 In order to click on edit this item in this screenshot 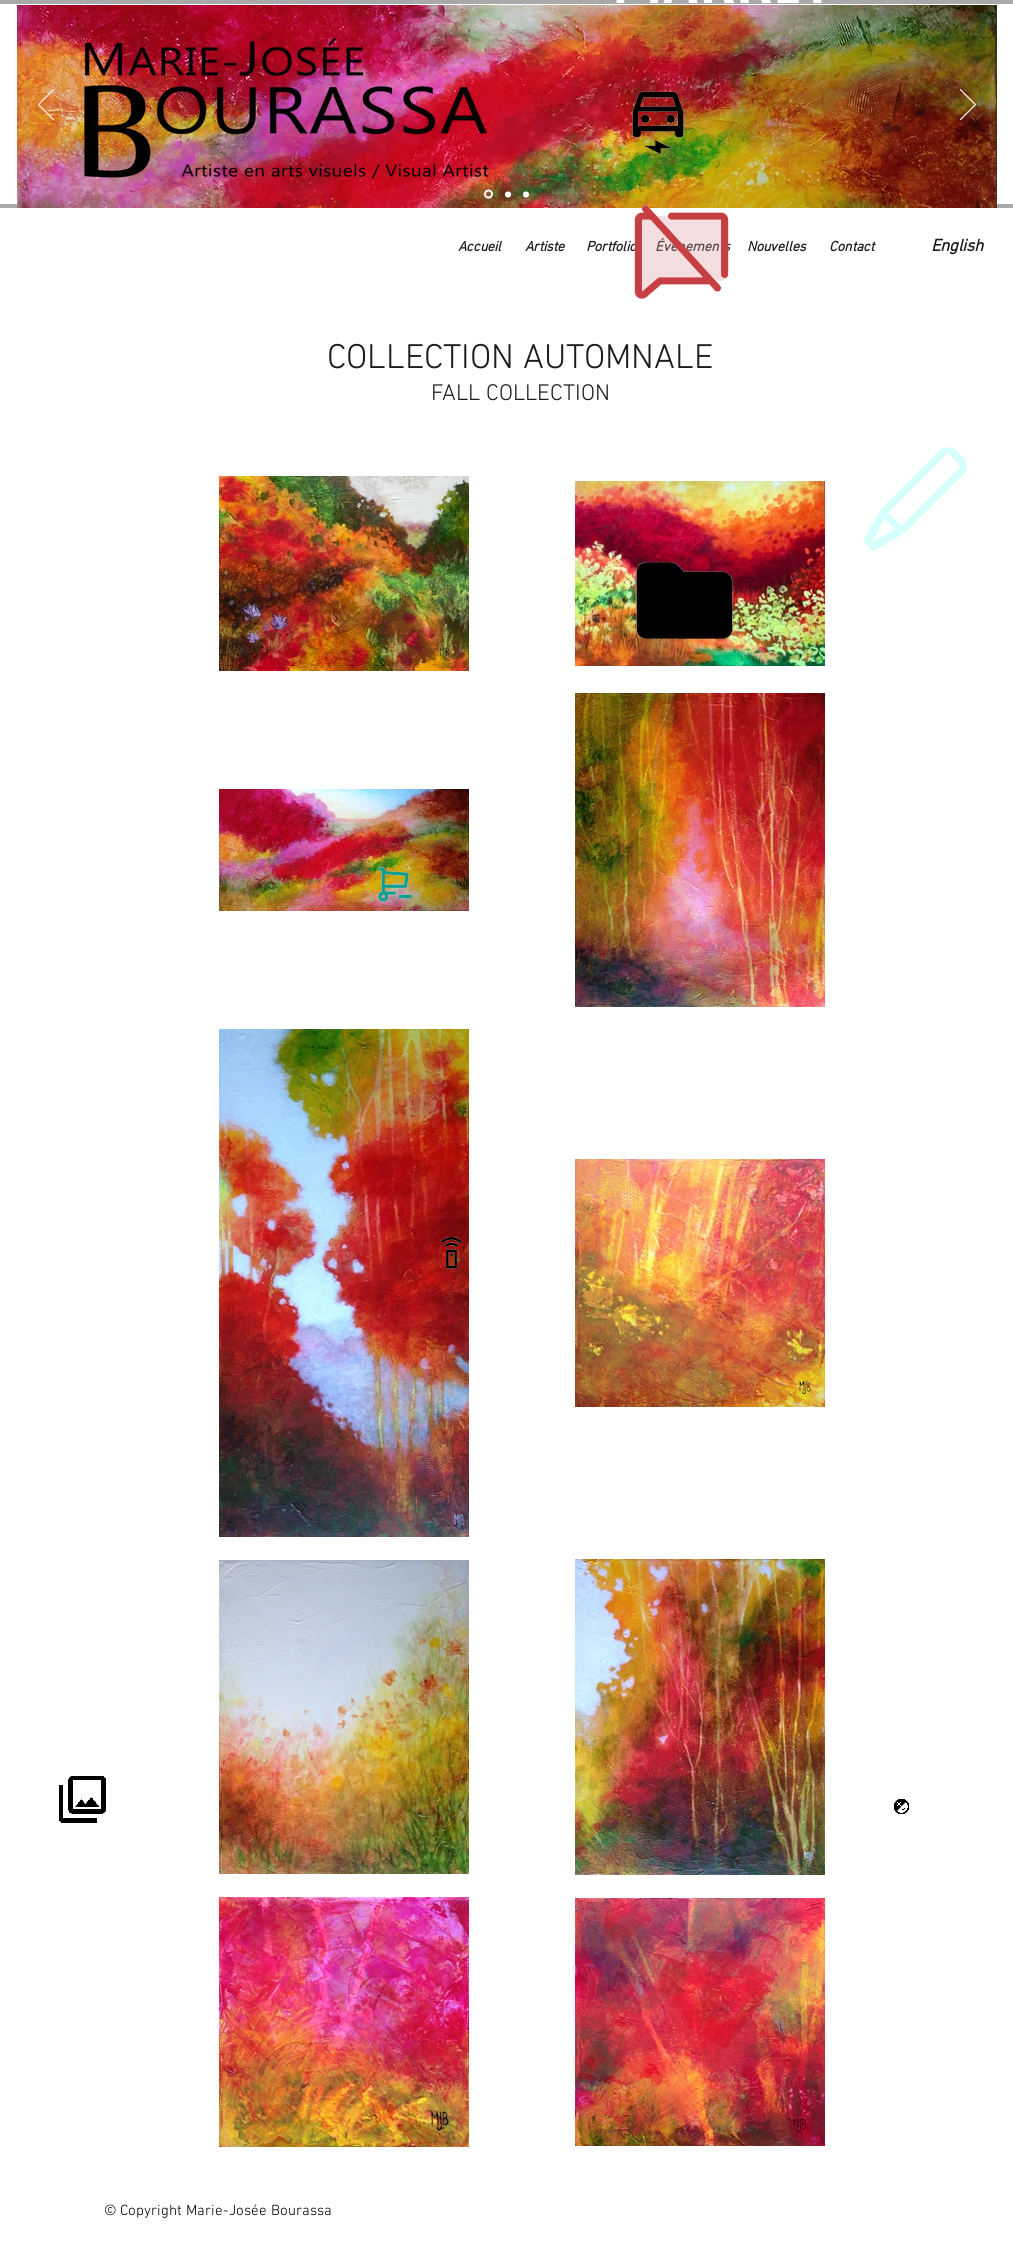, I will do `click(914, 499)`.